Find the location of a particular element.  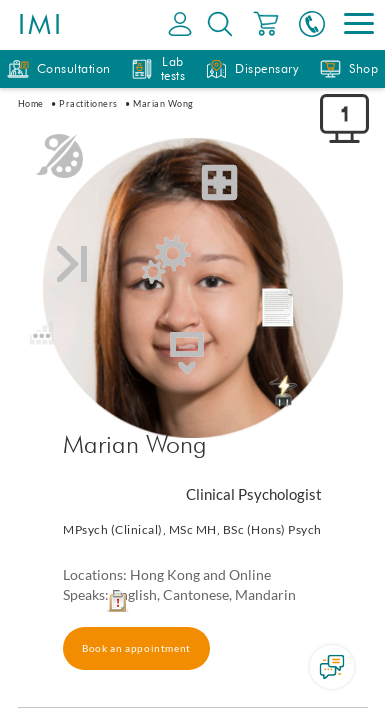

display 1 in a multi-monitor setup is located at coordinates (344, 118).